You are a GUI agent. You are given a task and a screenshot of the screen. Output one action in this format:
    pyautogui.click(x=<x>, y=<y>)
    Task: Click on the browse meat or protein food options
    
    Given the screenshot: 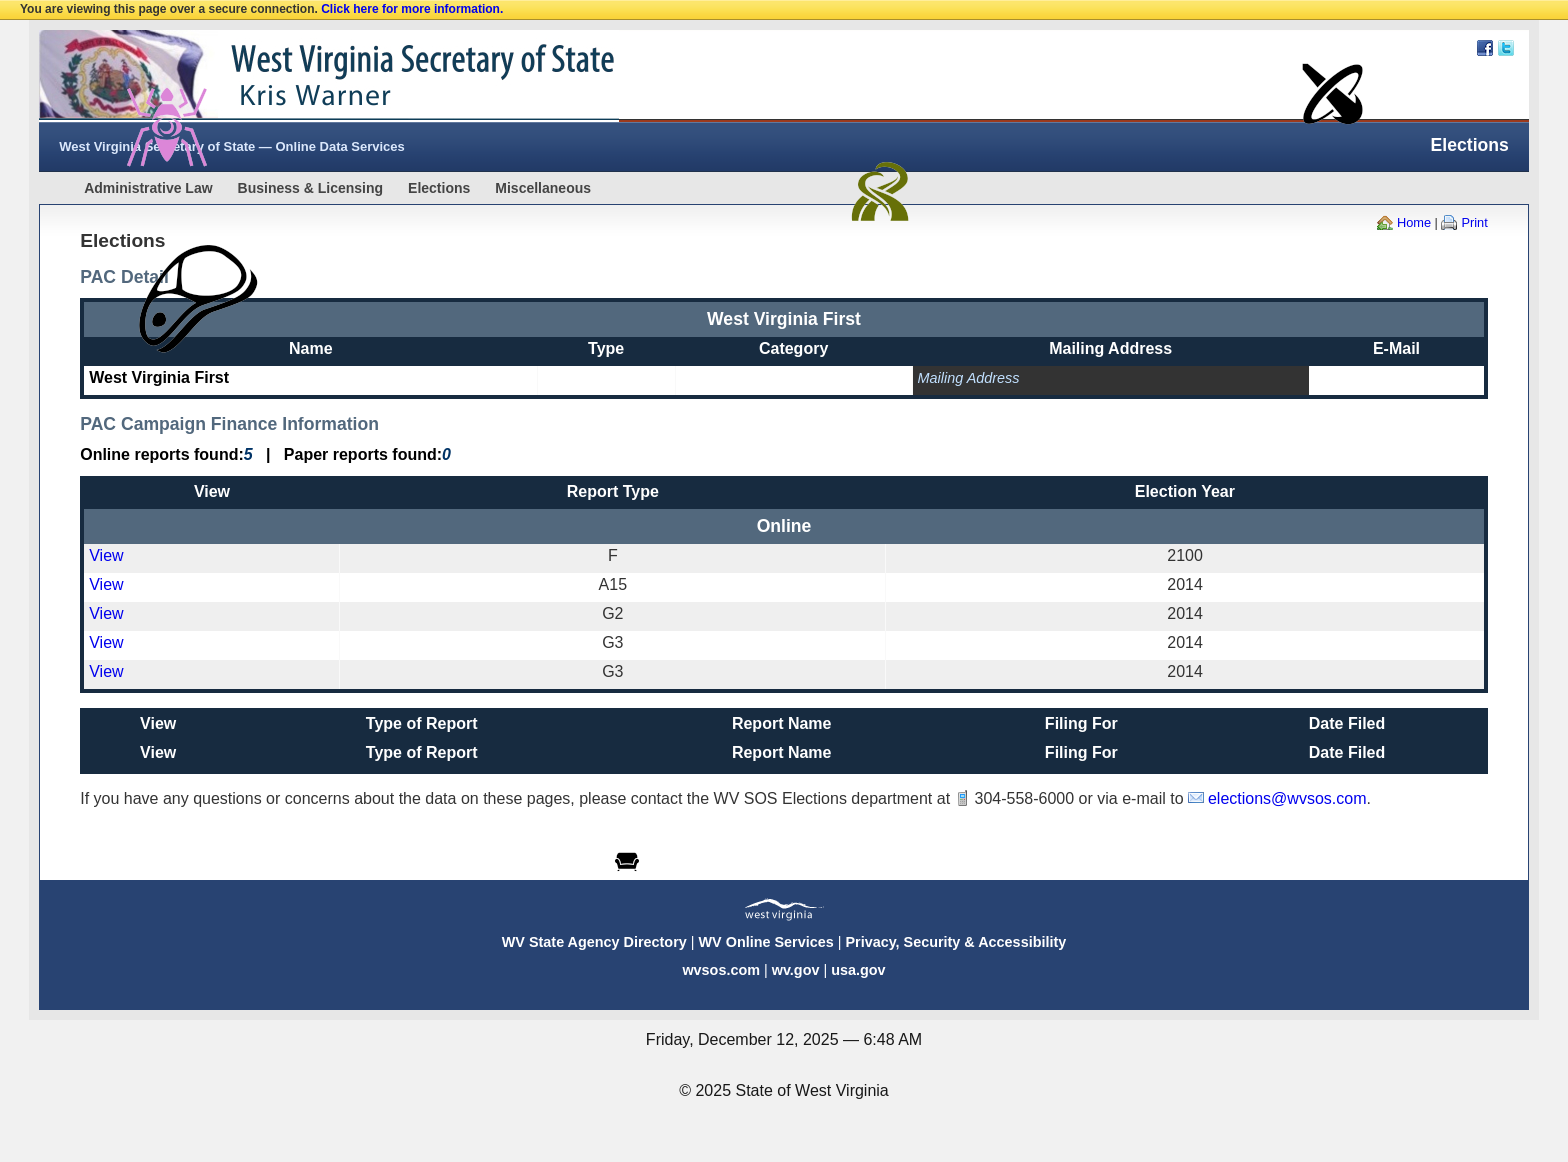 What is the action you would take?
    pyautogui.click(x=198, y=299)
    